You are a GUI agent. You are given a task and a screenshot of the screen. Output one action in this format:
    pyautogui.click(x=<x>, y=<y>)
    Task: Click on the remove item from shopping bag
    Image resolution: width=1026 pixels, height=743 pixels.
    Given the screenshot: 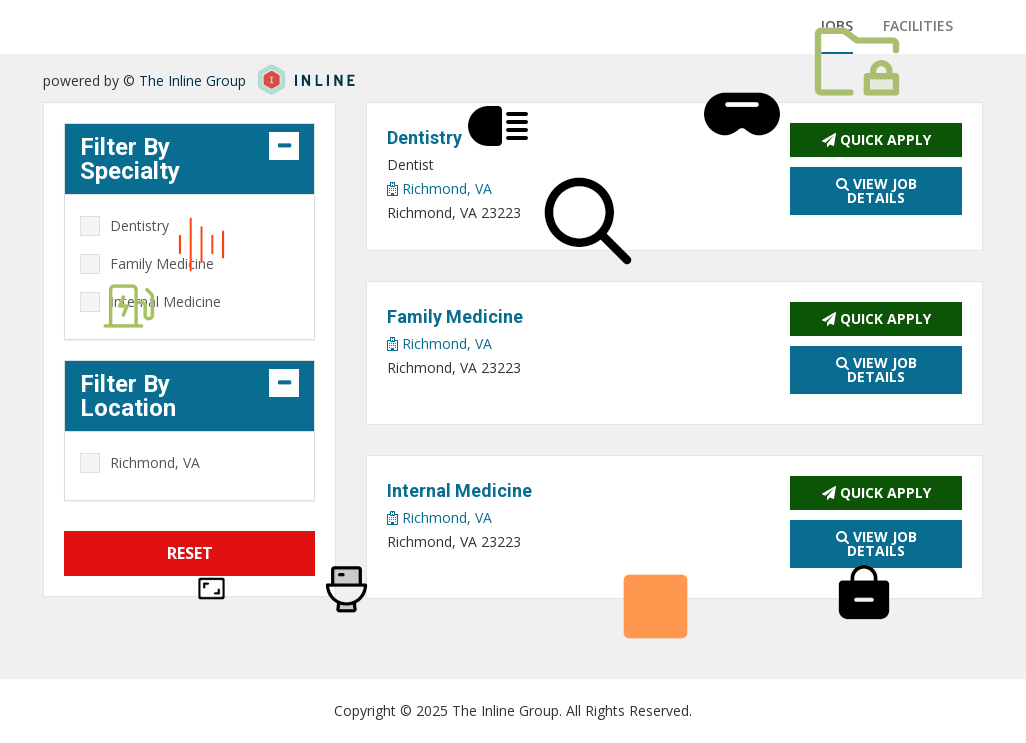 What is the action you would take?
    pyautogui.click(x=864, y=592)
    